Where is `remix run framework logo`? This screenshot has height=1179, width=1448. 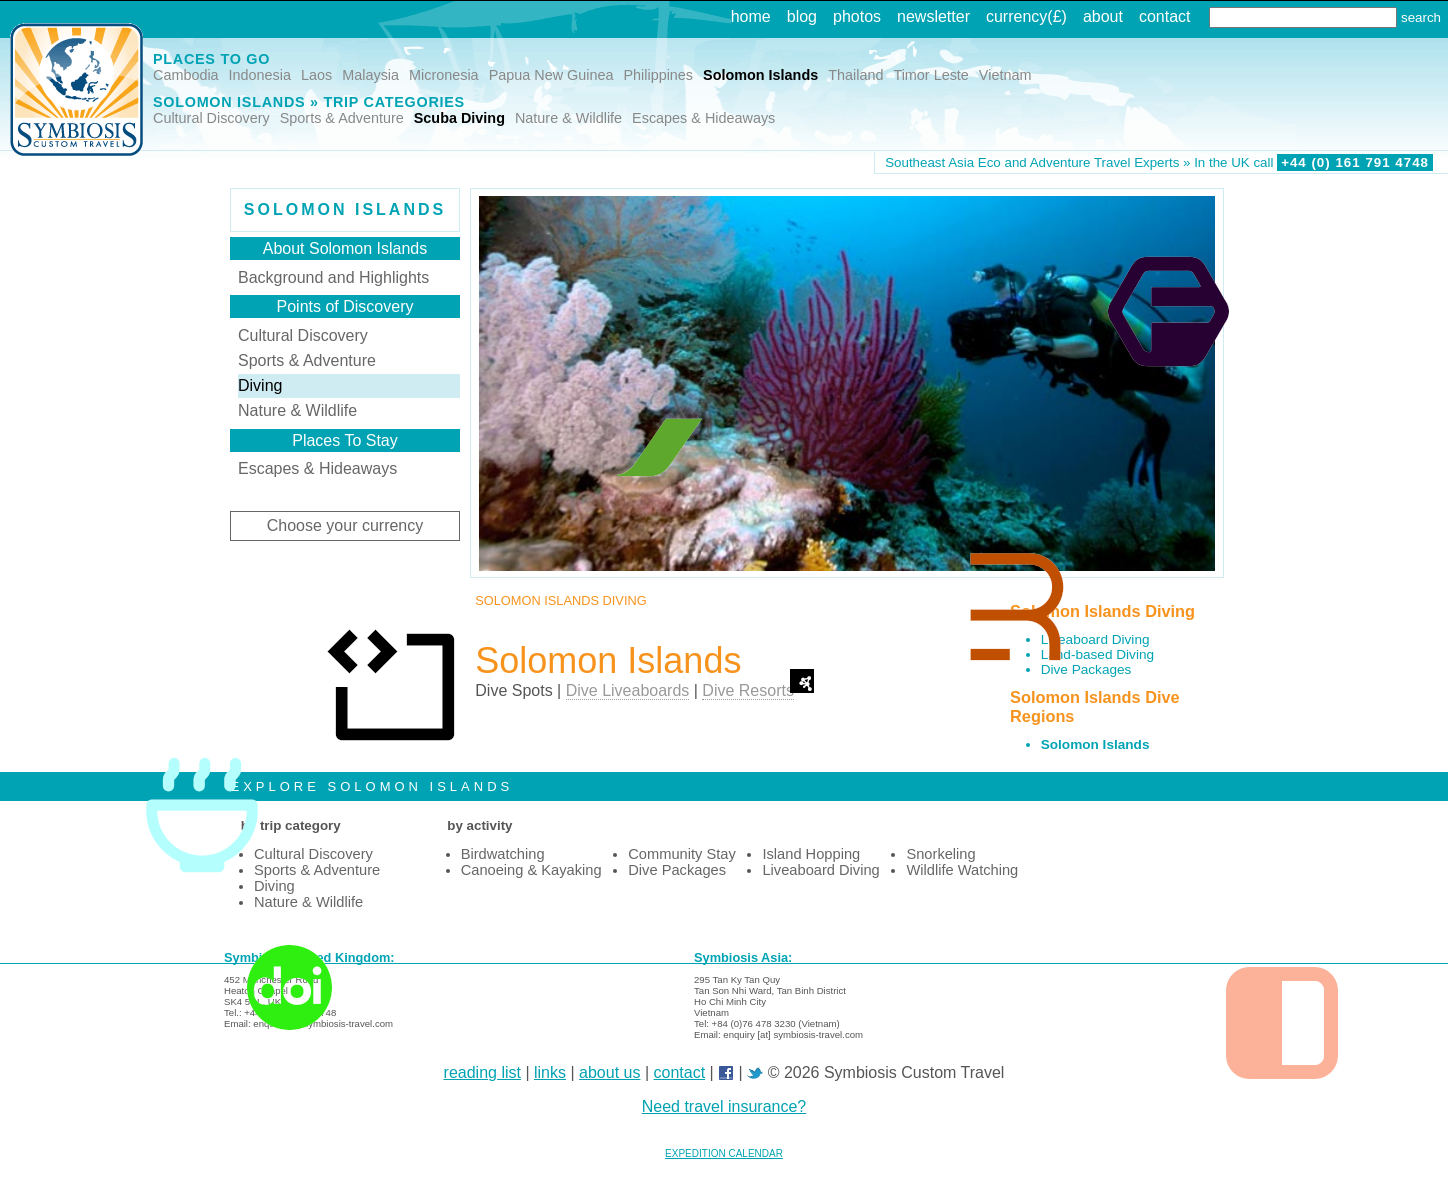 remix run framework logo is located at coordinates (1015, 609).